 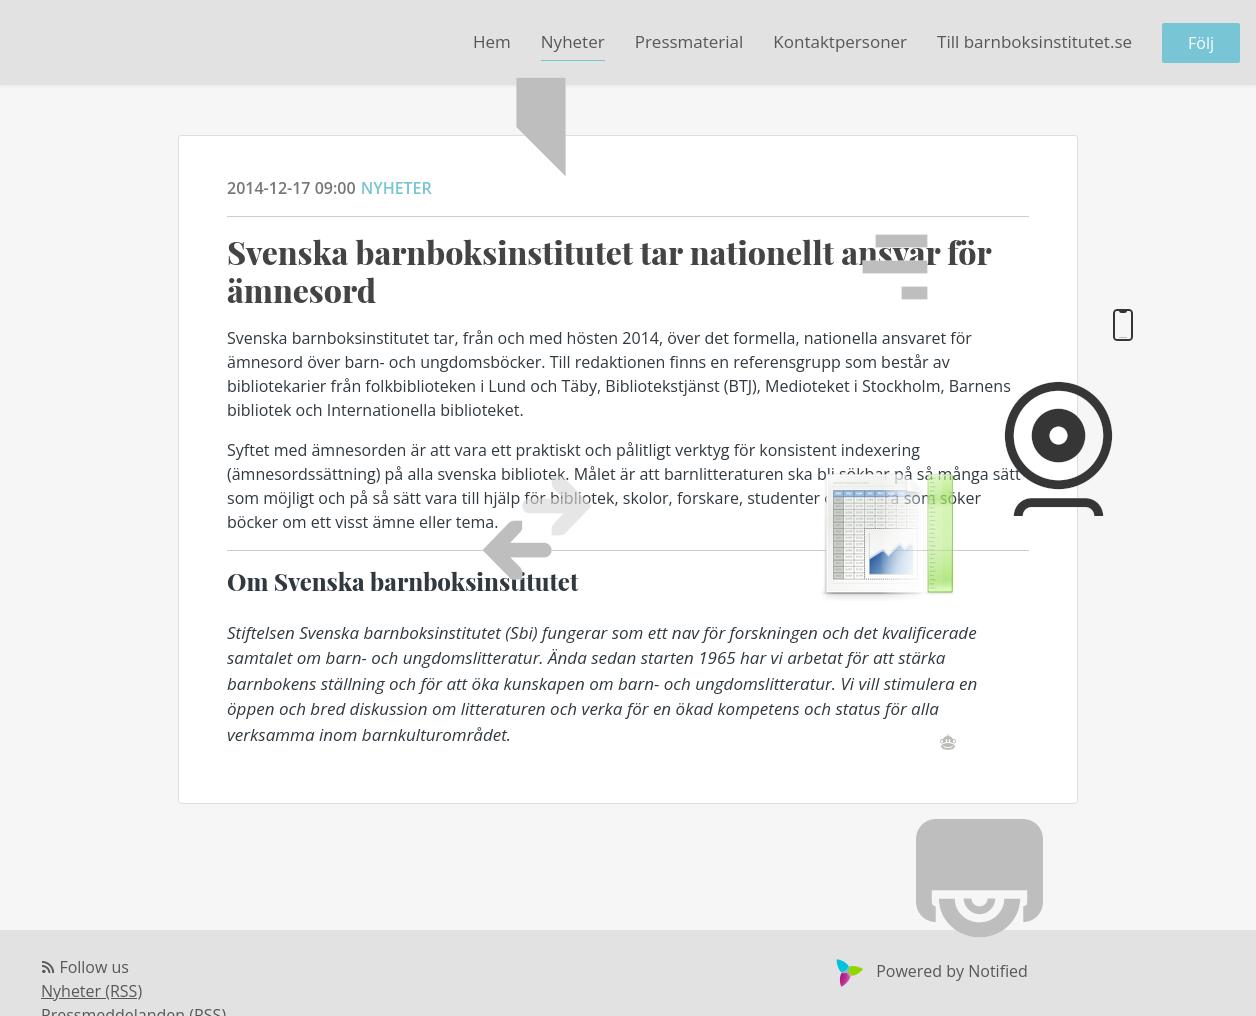 I want to click on spreadsheet template file type, so click(x=887, y=533).